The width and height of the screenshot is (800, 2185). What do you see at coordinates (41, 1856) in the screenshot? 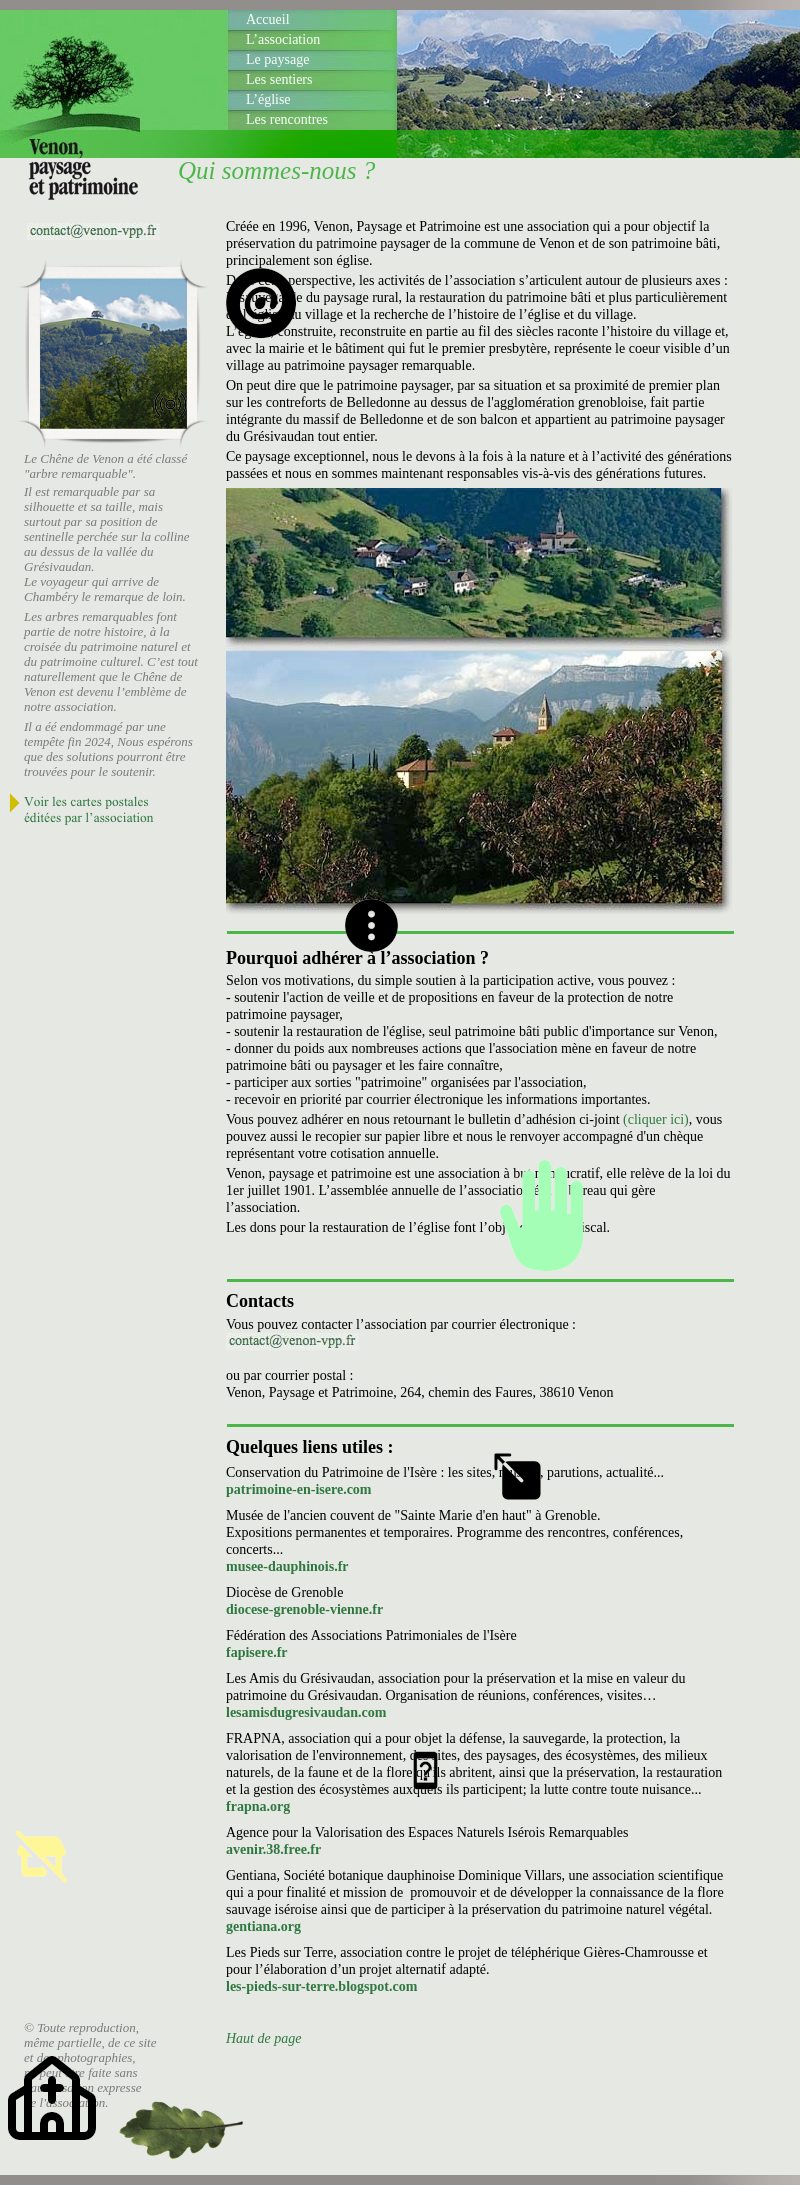
I see `store or shop is currently unavailable` at bounding box center [41, 1856].